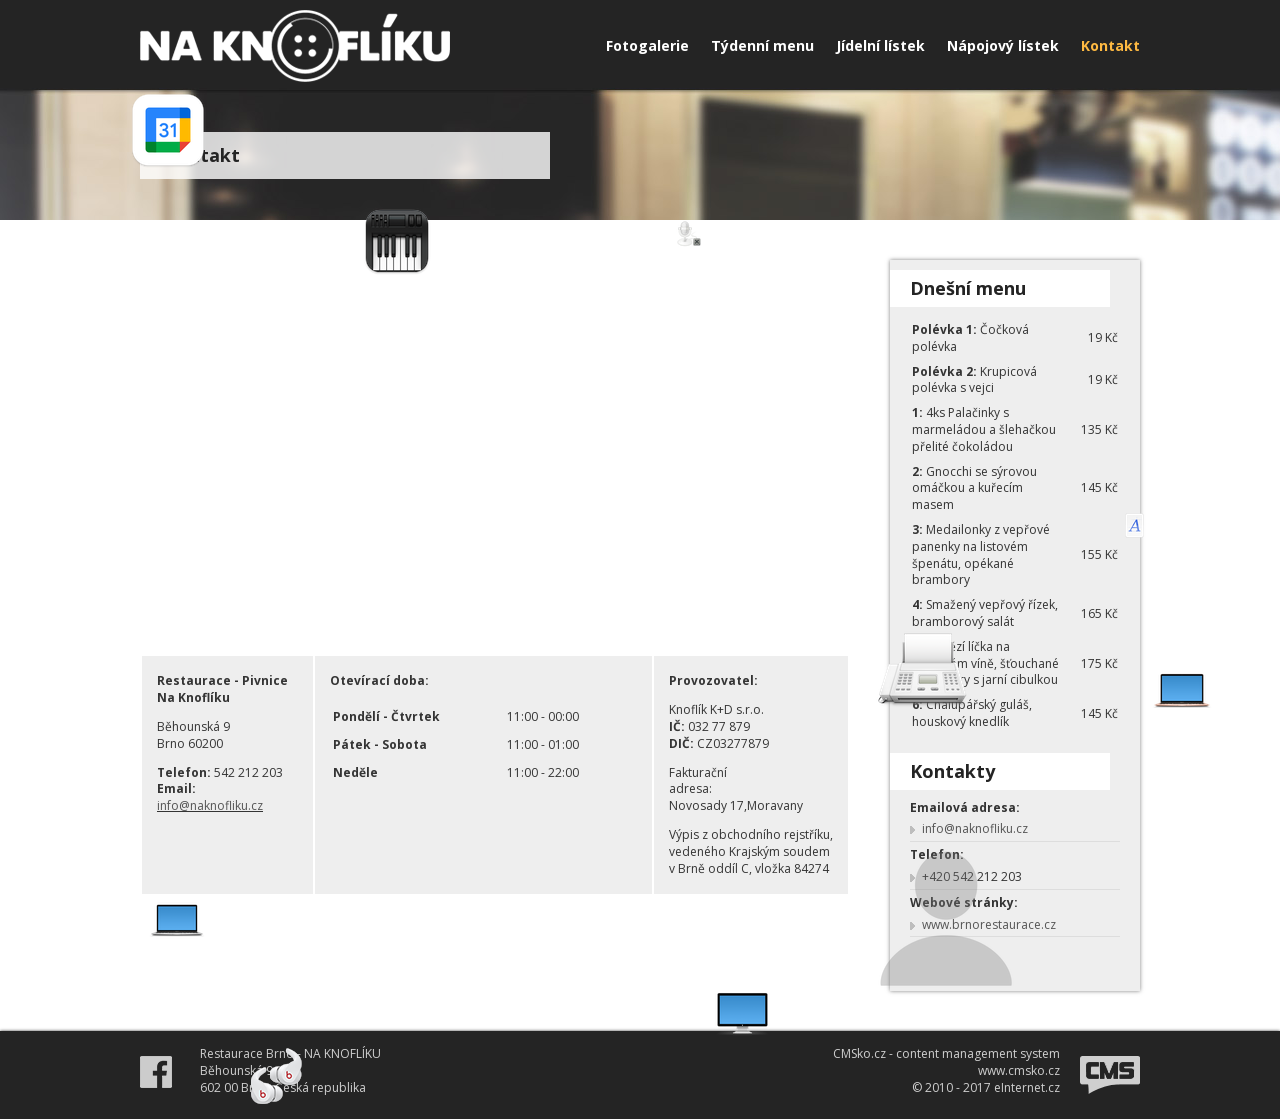  What do you see at coordinates (276, 1077) in the screenshot?
I see `beats fit pro earbuds bluetooth device` at bounding box center [276, 1077].